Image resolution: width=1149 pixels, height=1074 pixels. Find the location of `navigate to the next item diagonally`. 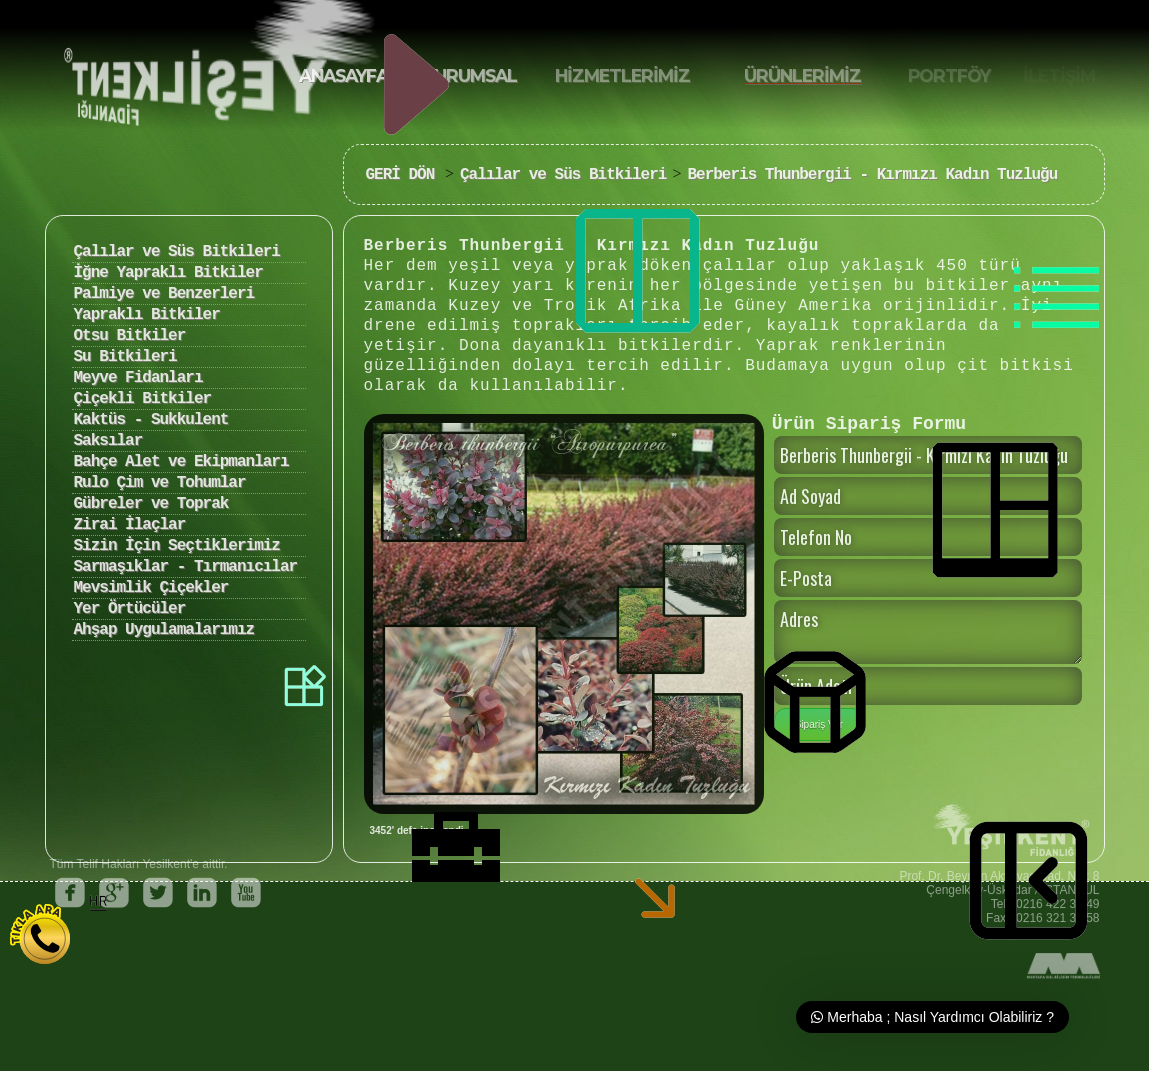

navigate to the next item diagonally is located at coordinates (655, 898).